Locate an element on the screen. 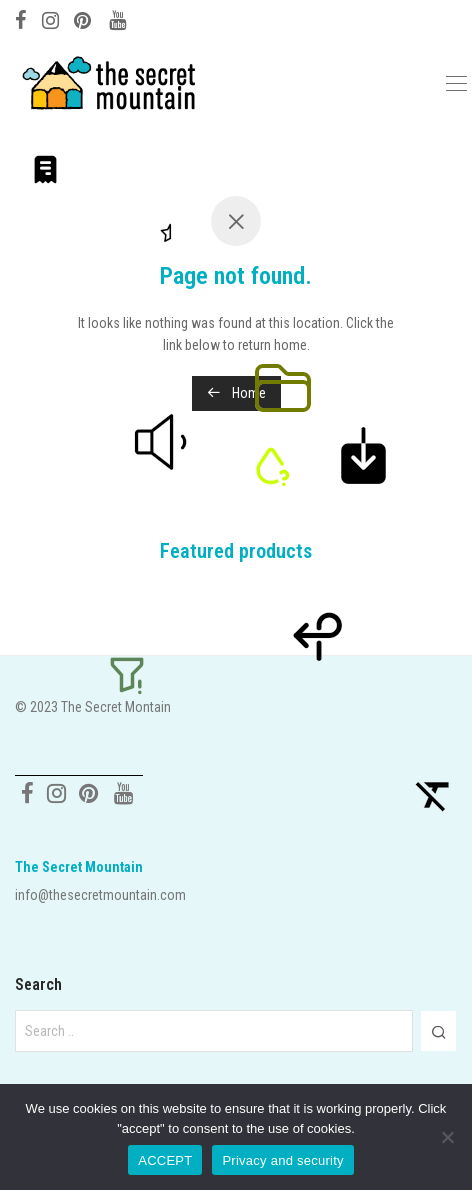 The image size is (472, 1190). indicates a partial rating or half-star score is located at coordinates (170, 233).